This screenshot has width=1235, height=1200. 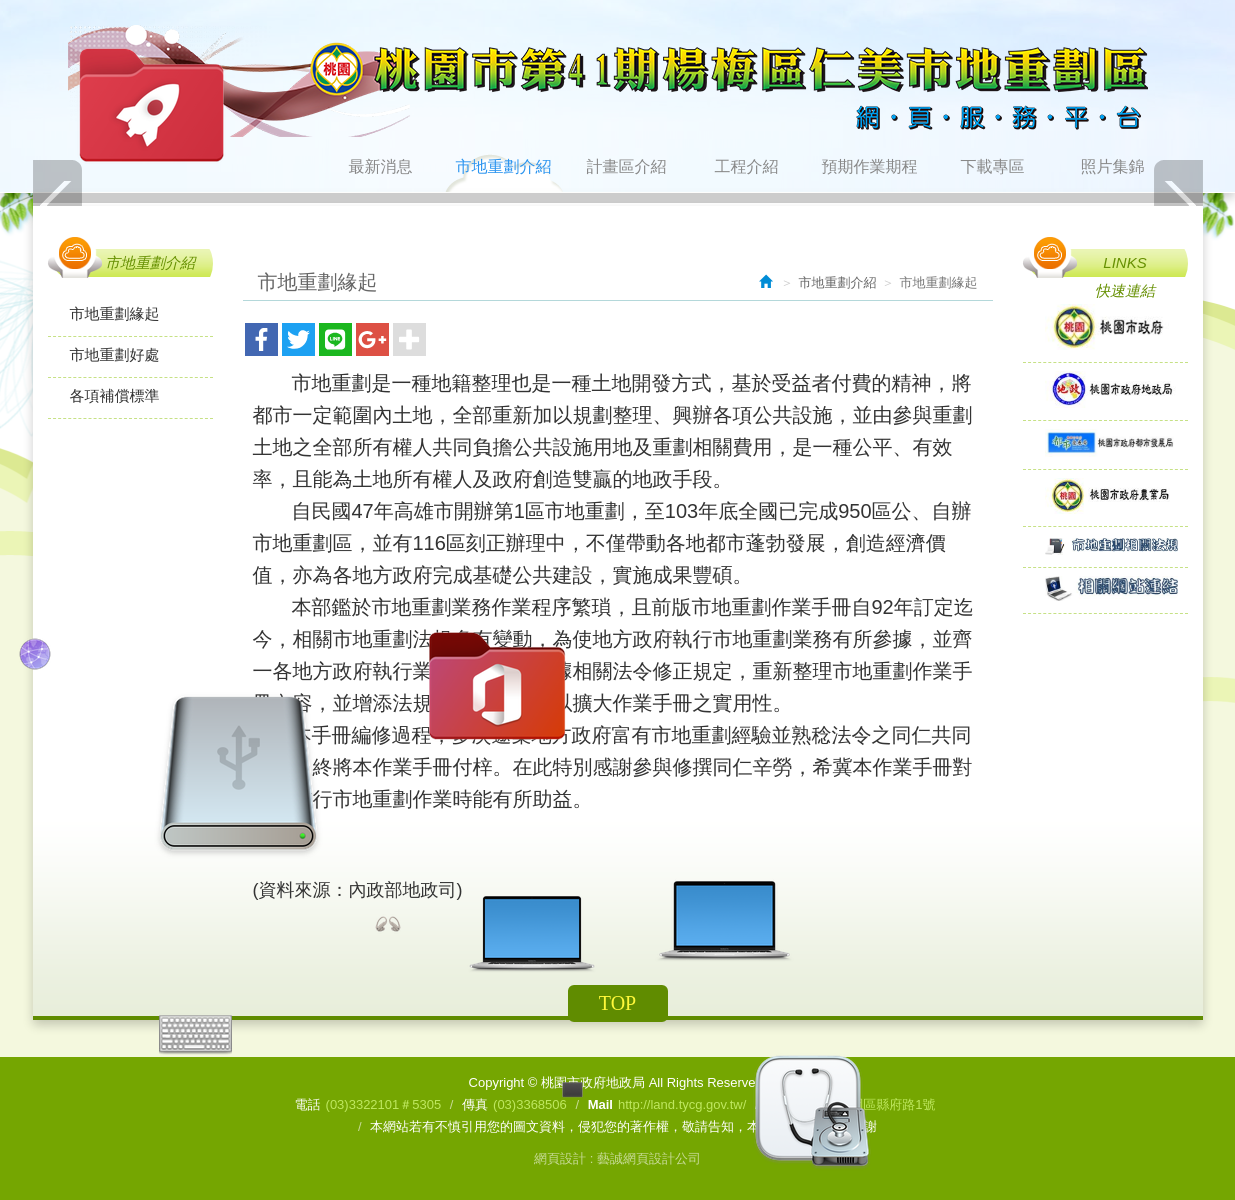 I want to click on connect to wireless earbuds, so click(x=388, y=925).